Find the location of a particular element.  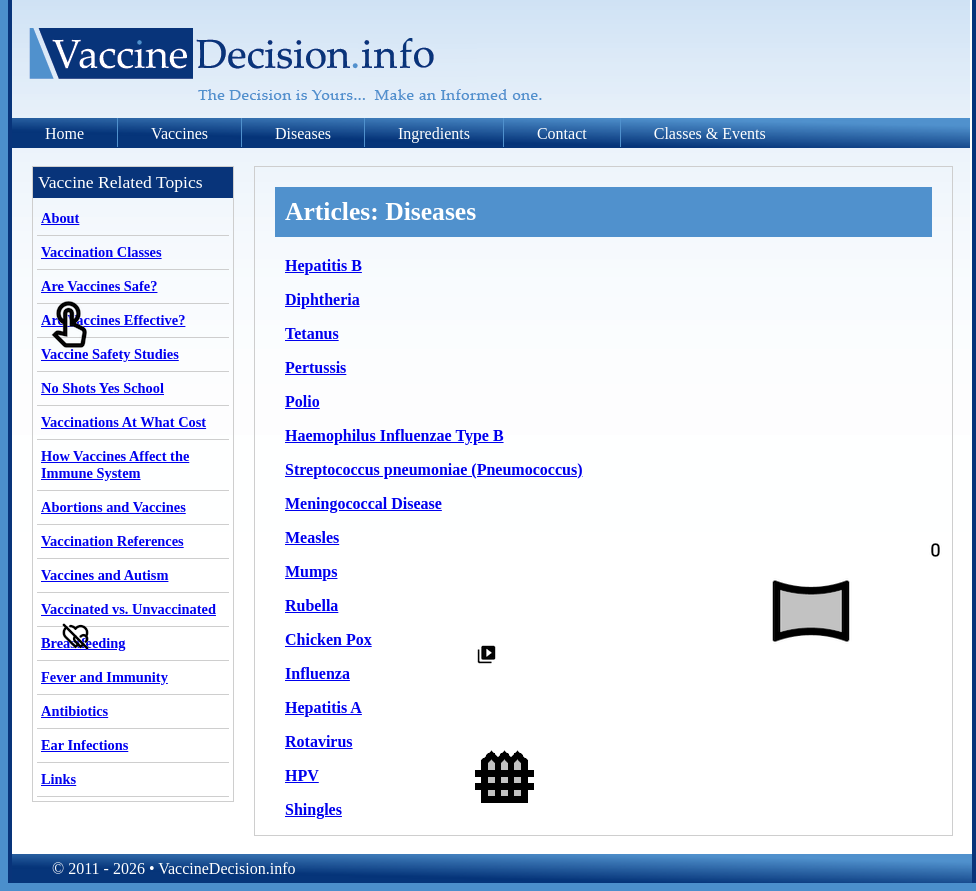

access fence or boundary settings is located at coordinates (504, 776).